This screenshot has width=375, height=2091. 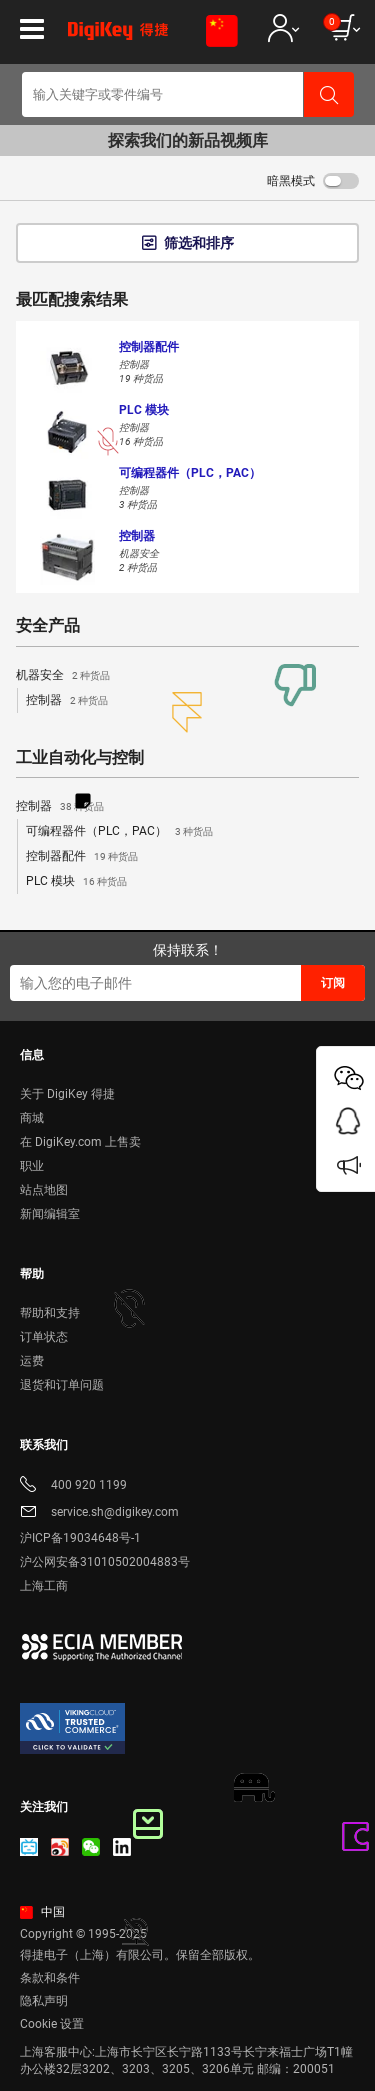 I want to click on open framer app, so click(x=187, y=710).